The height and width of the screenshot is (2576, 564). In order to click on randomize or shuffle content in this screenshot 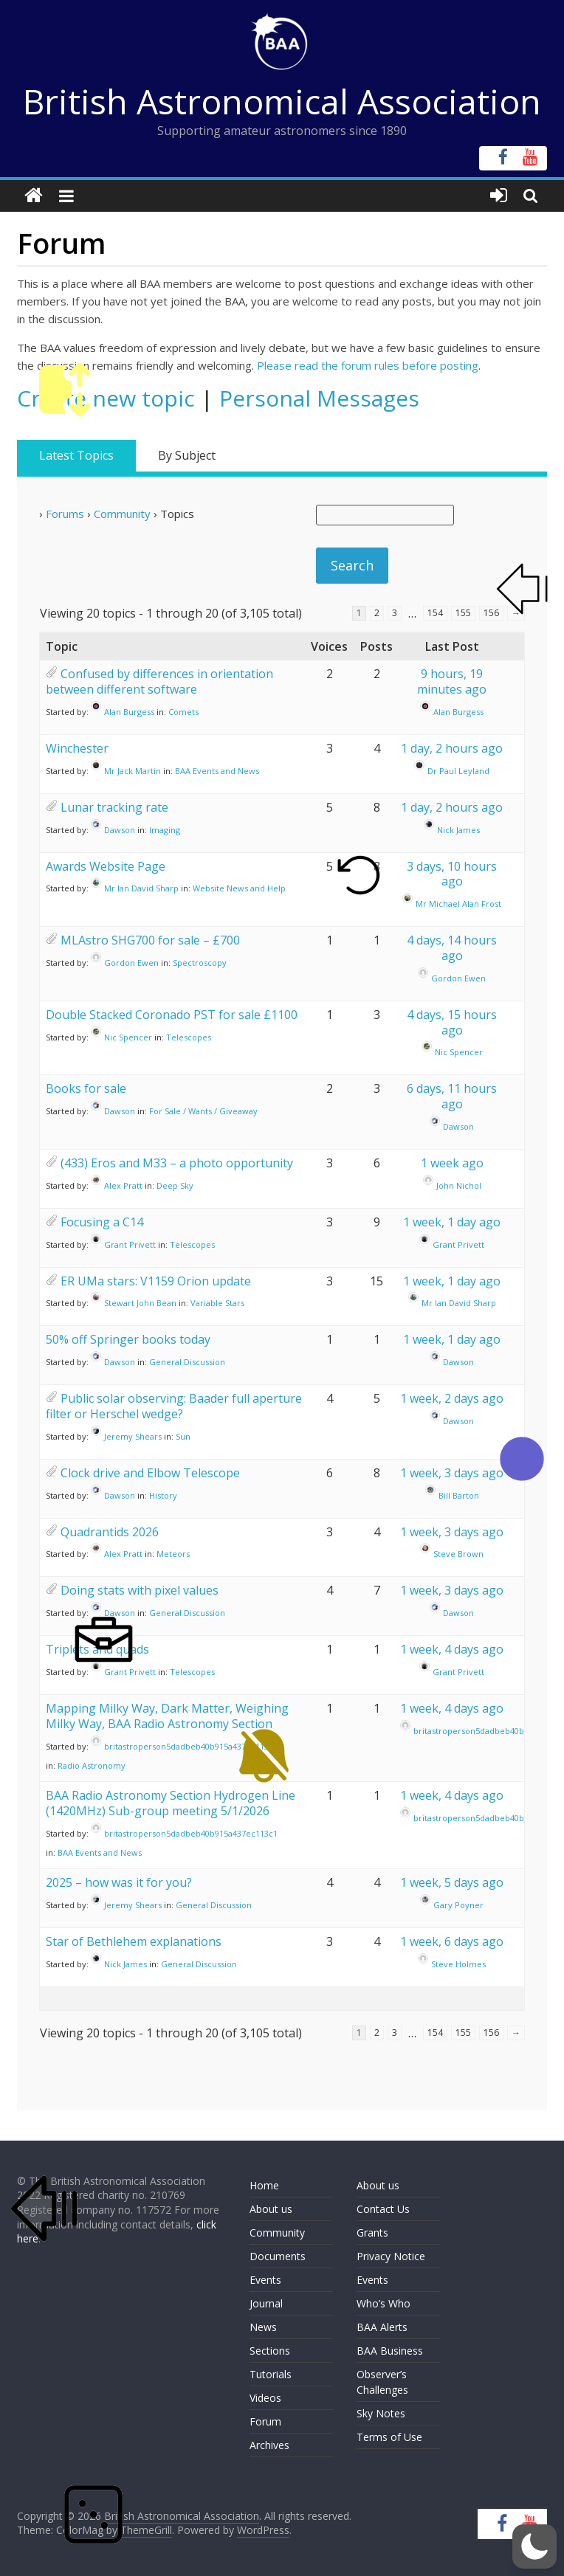, I will do `click(93, 2514)`.